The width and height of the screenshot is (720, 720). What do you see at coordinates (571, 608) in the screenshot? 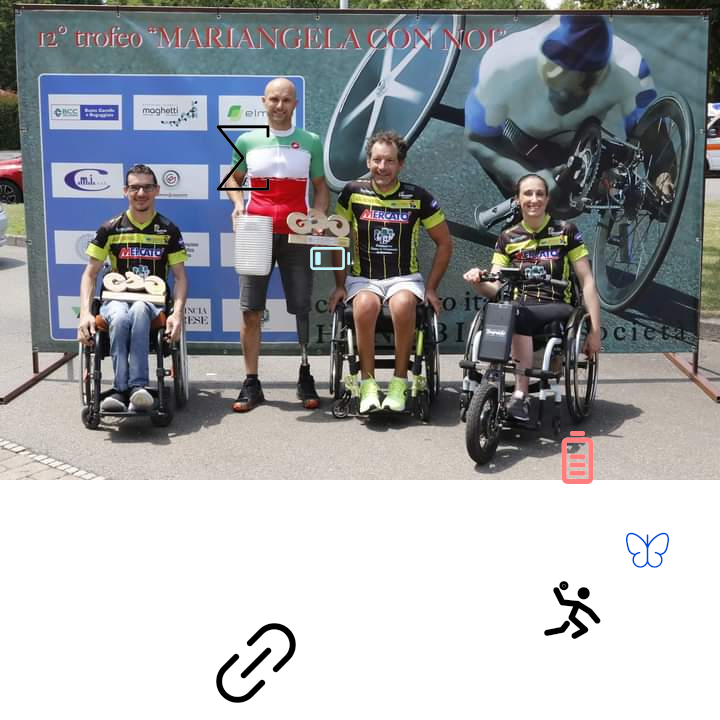
I see `access handball game or sports activity` at bounding box center [571, 608].